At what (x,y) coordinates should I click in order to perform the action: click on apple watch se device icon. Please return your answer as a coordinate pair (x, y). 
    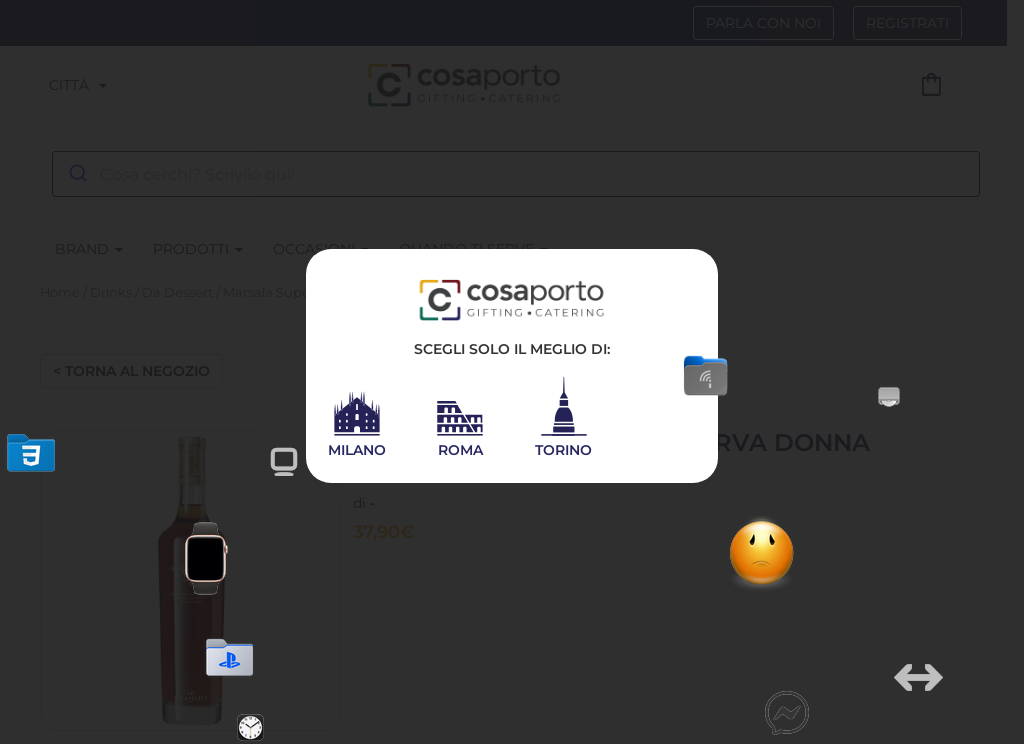
    Looking at the image, I should click on (205, 558).